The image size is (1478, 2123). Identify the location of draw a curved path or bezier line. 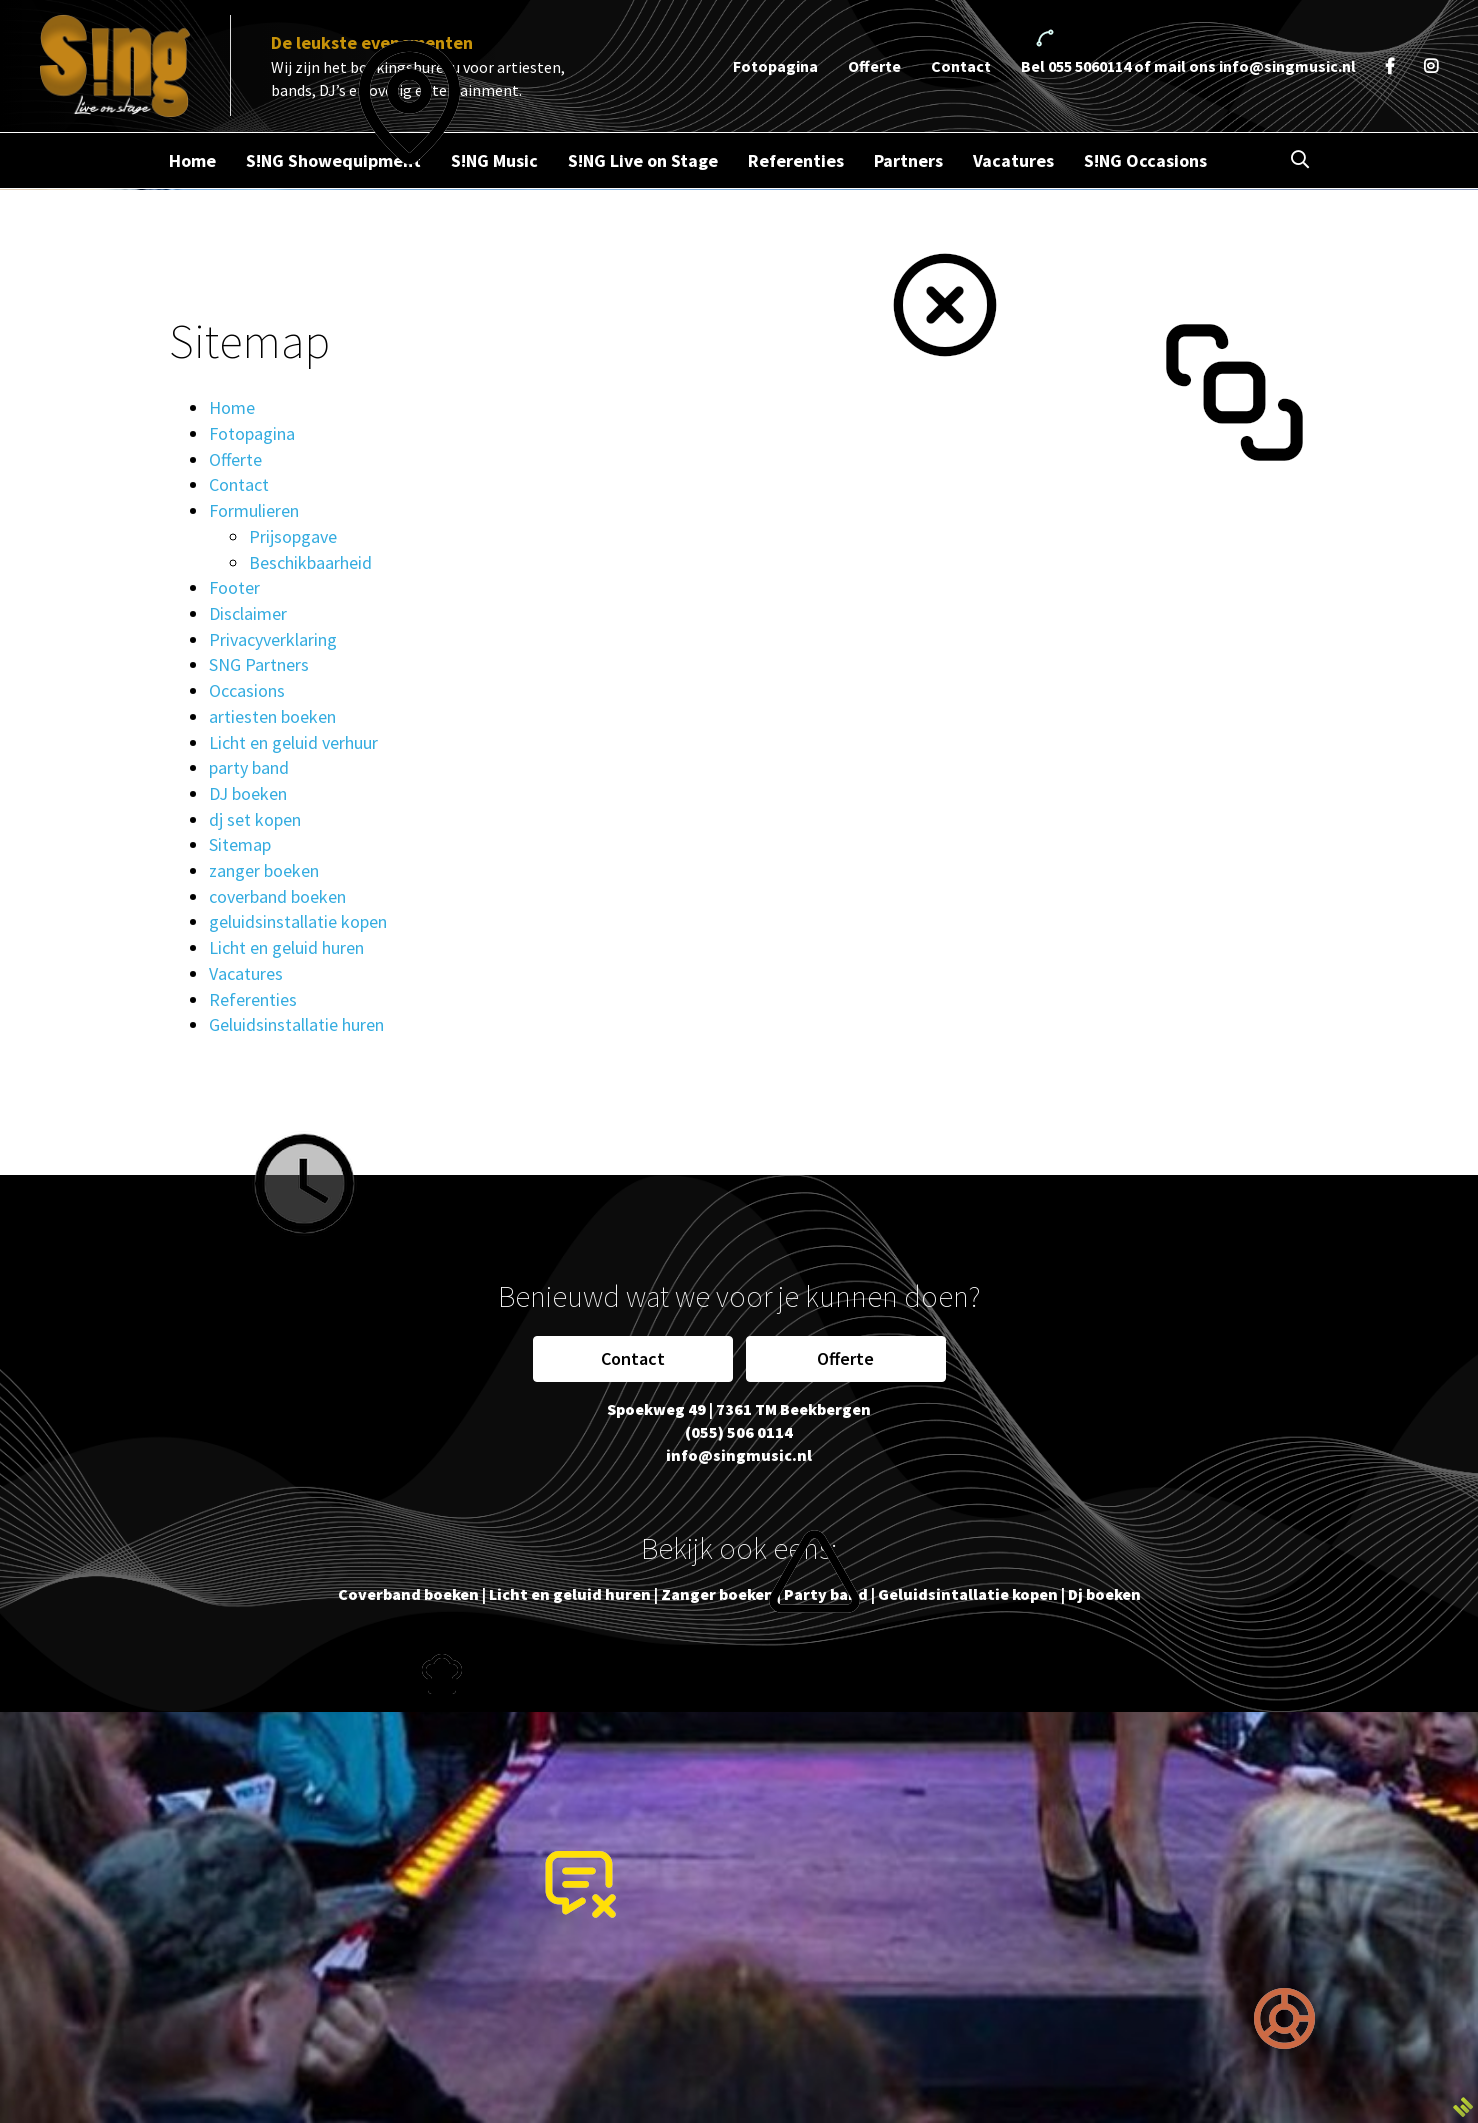
(1045, 38).